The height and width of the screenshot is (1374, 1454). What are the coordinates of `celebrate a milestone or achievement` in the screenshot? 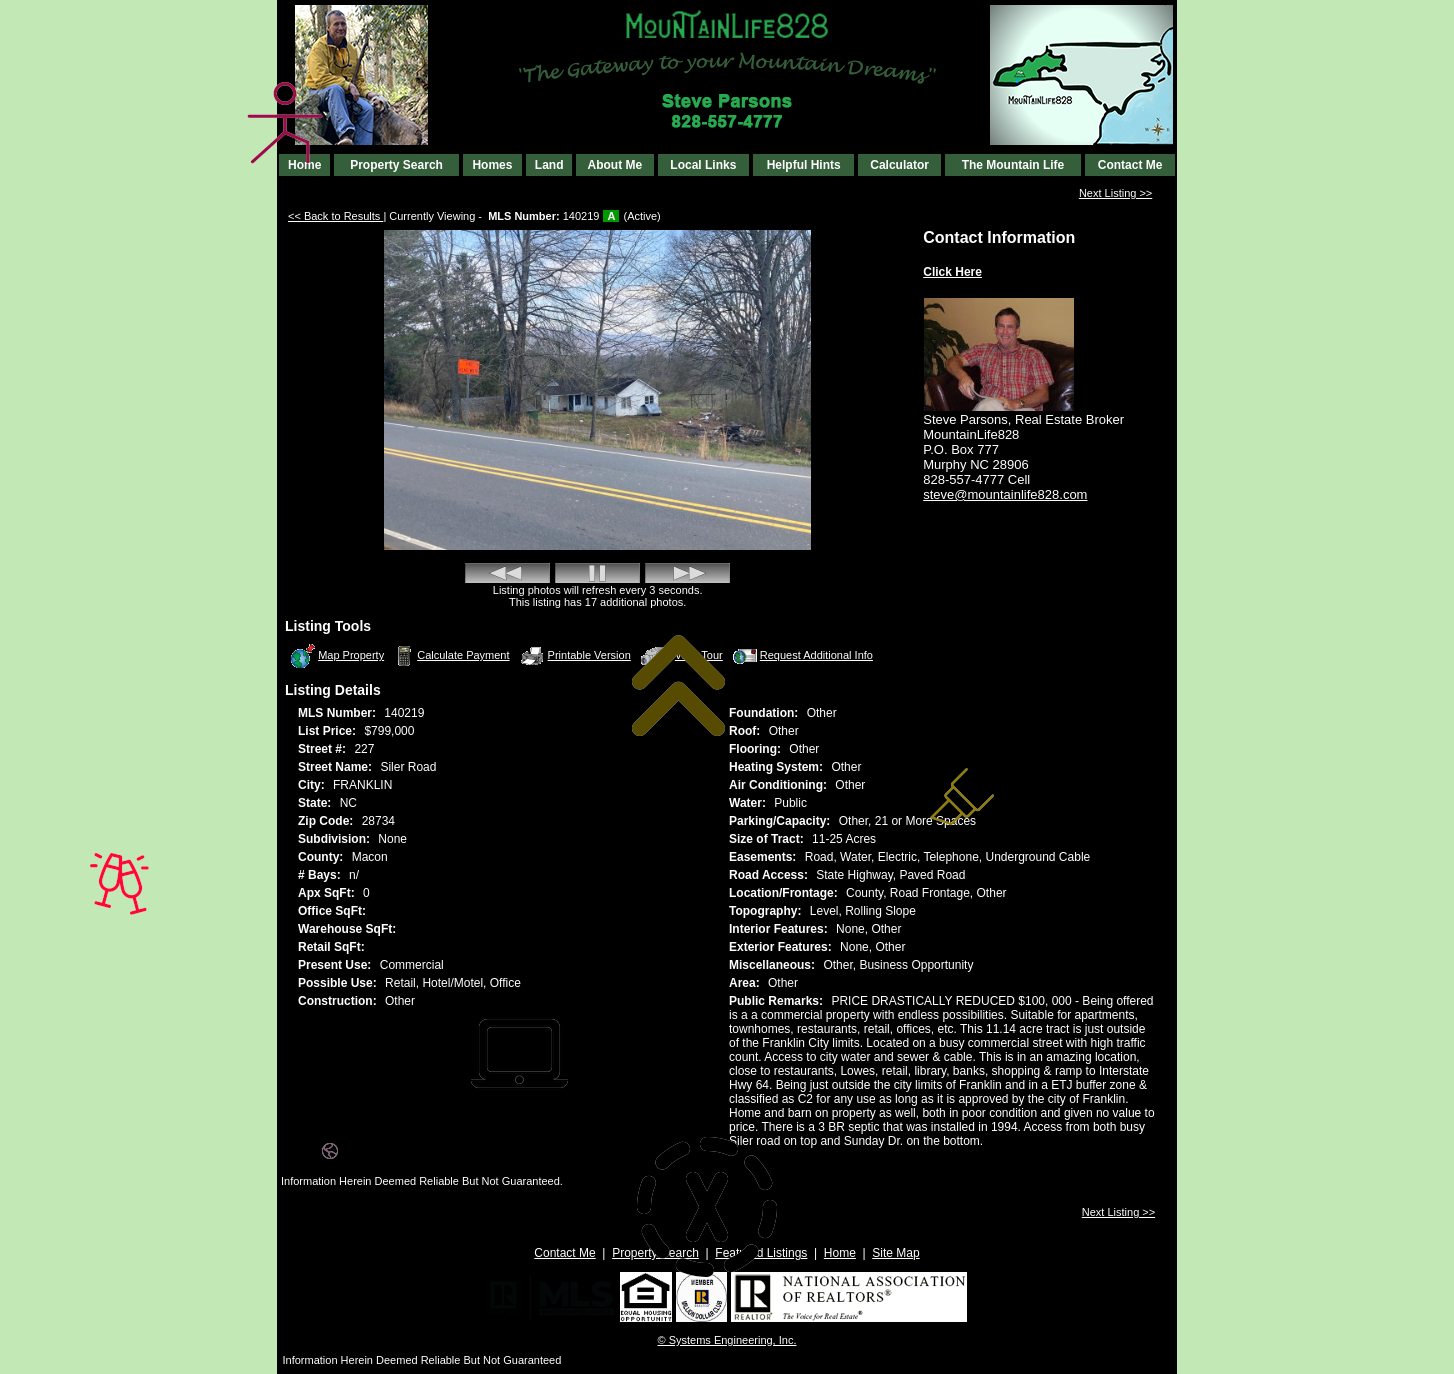 It's located at (120, 883).